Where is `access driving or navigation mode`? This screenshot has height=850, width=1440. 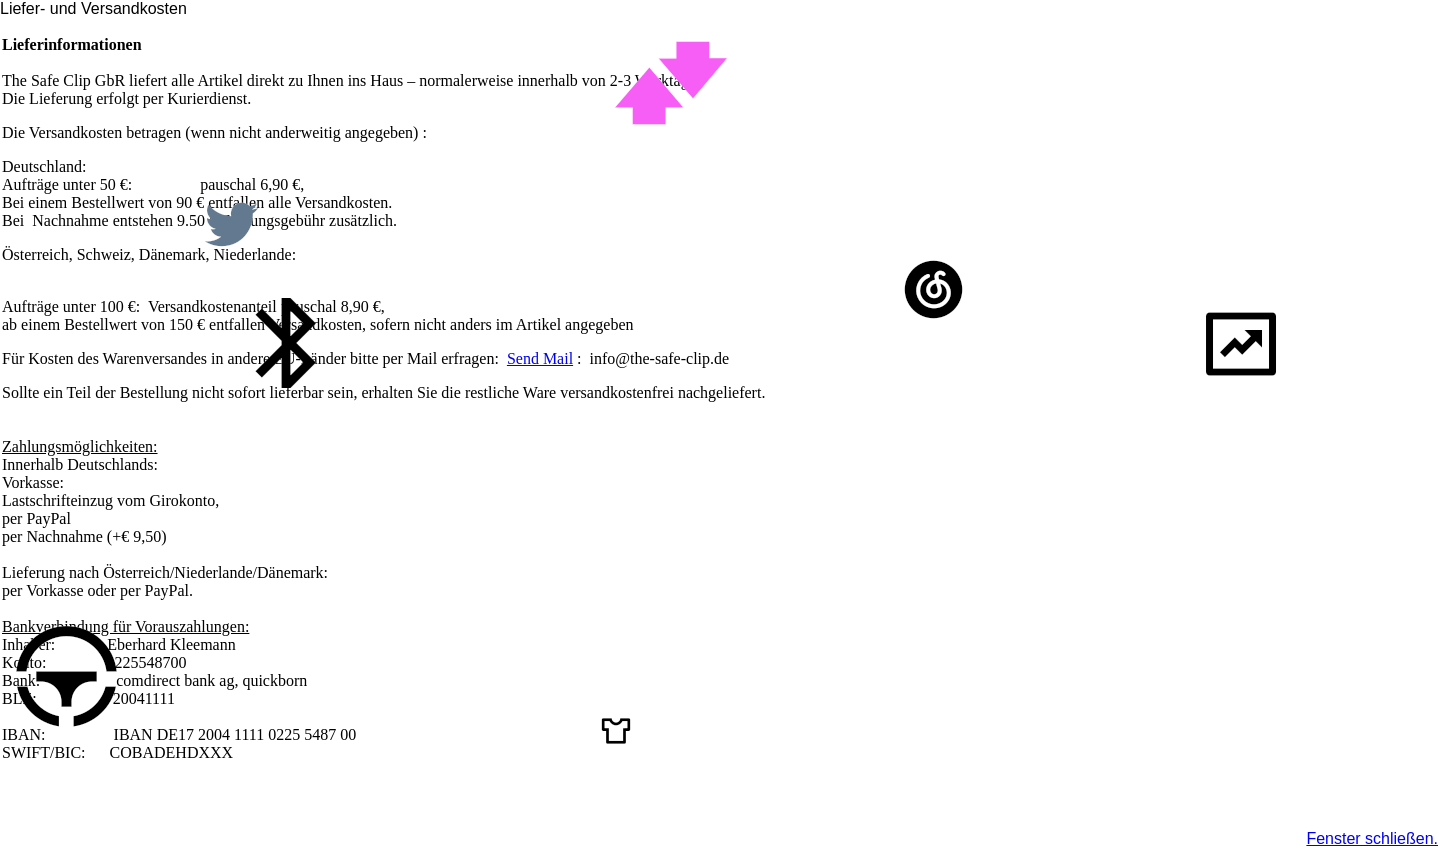 access driving or navigation mode is located at coordinates (66, 676).